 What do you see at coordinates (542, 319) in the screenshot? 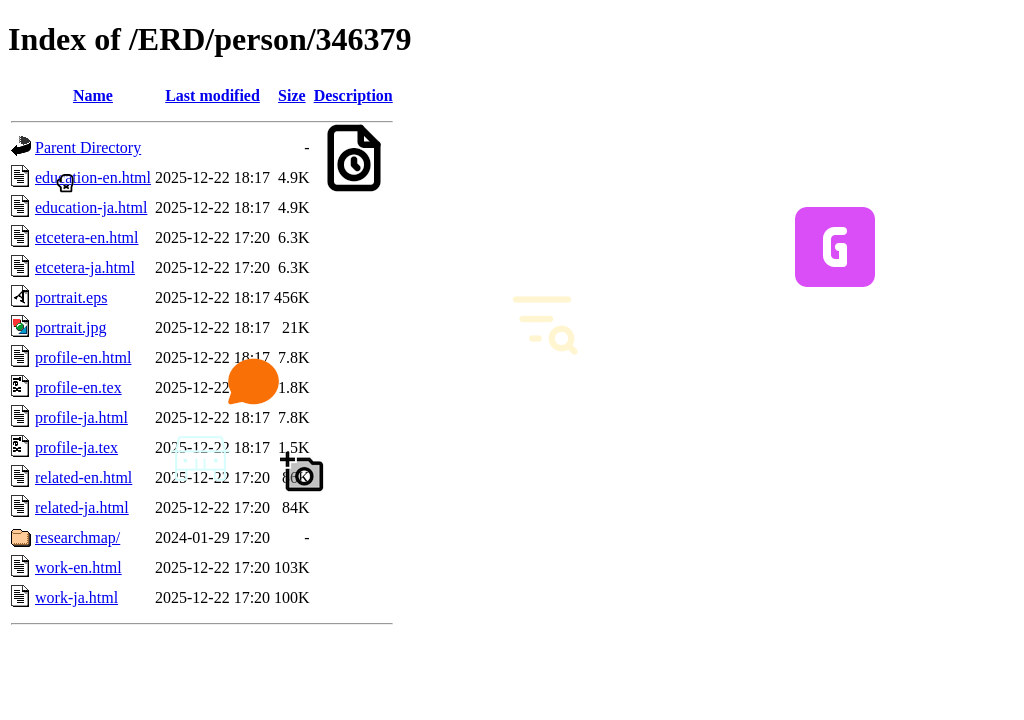
I see `search within filtered results` at bounding box center [542, 319].